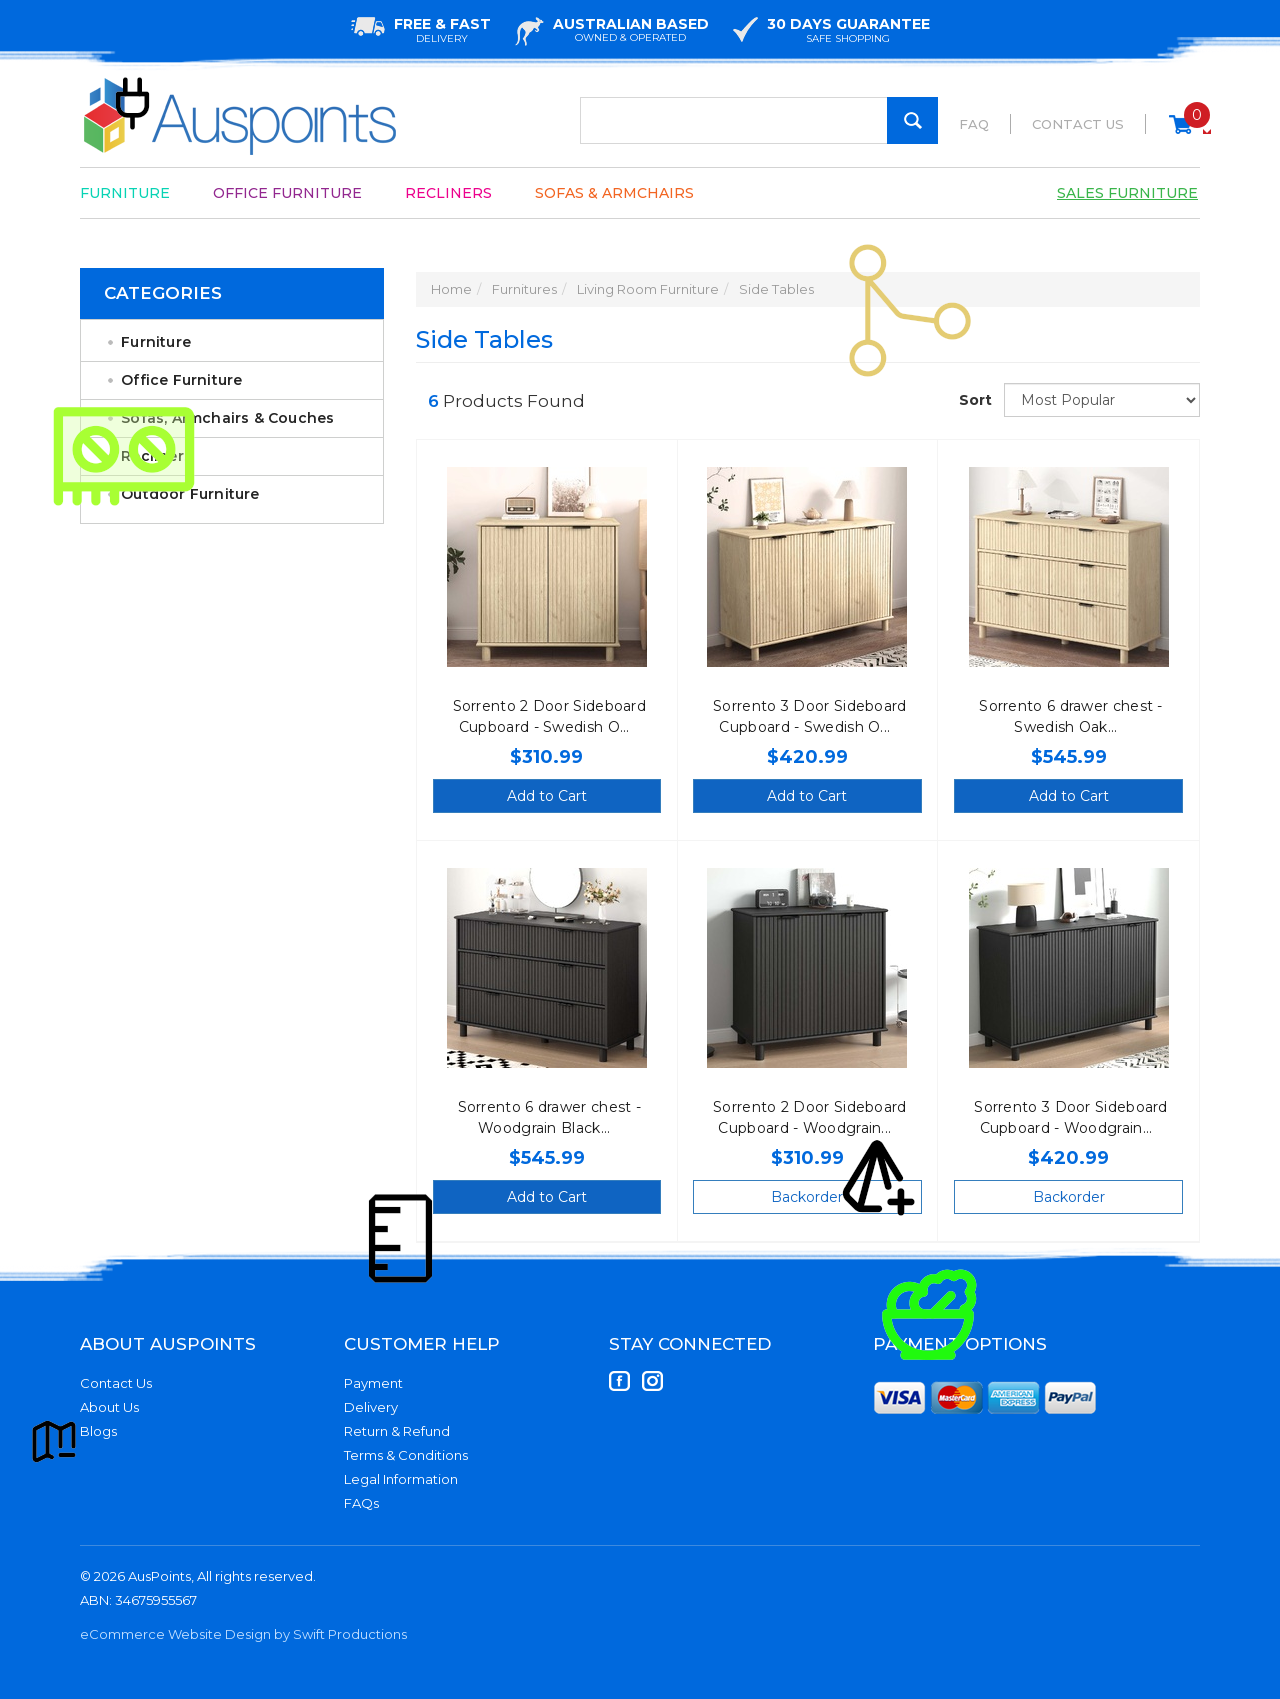 The height and width of the screenshot is (1699, 1280). What do you see at coordinates (899, 310) in the screenshot?
I see `merge branches in version control` at bounding box center [899, 310].